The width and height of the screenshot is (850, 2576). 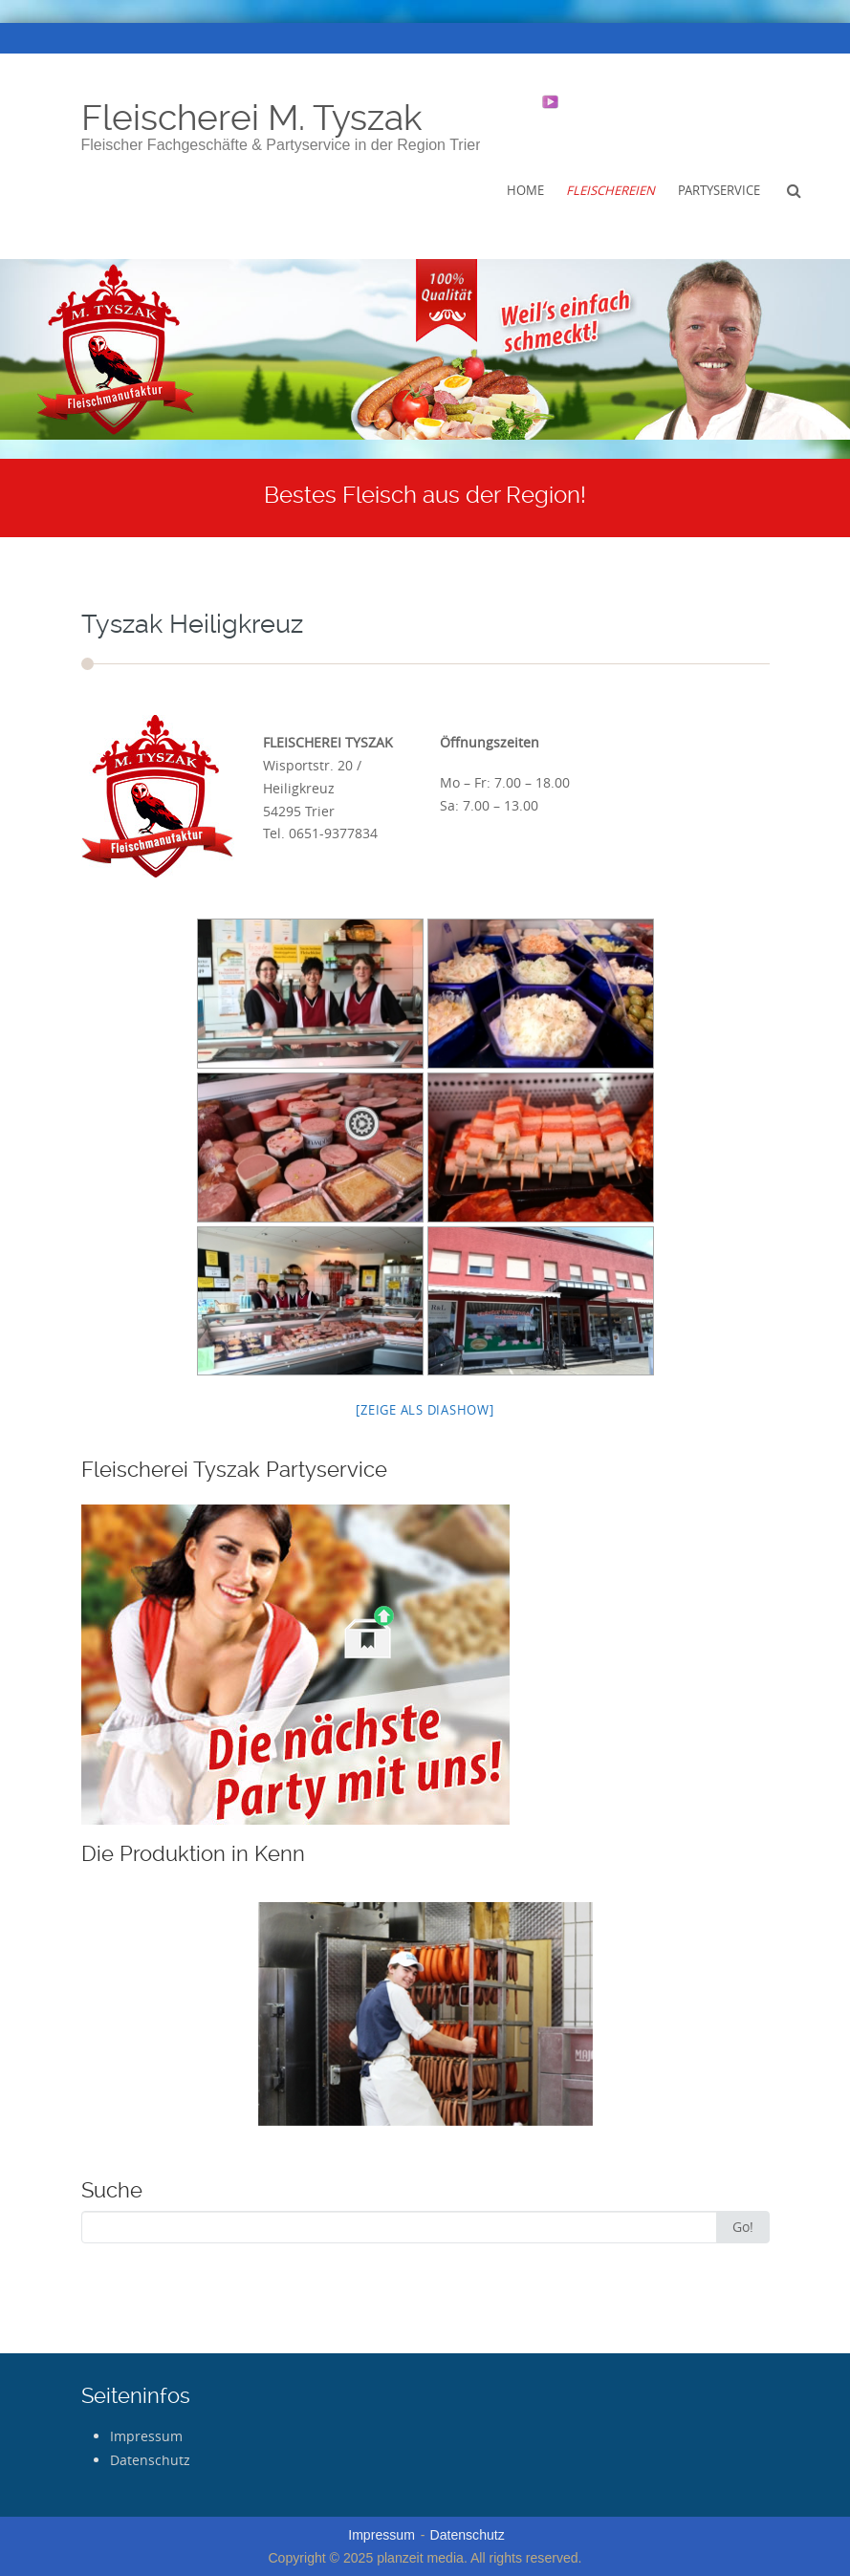 I want to click on open media player application, so click(x=550, y=101).